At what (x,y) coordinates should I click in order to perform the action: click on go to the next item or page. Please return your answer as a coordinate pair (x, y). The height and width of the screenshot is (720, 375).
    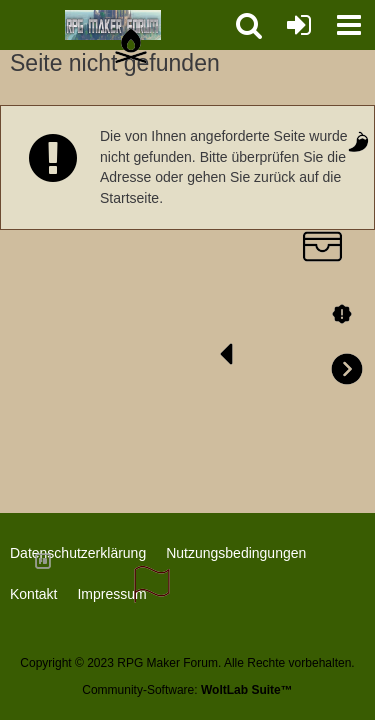
    Looking at the image, I should click on (347, 369).